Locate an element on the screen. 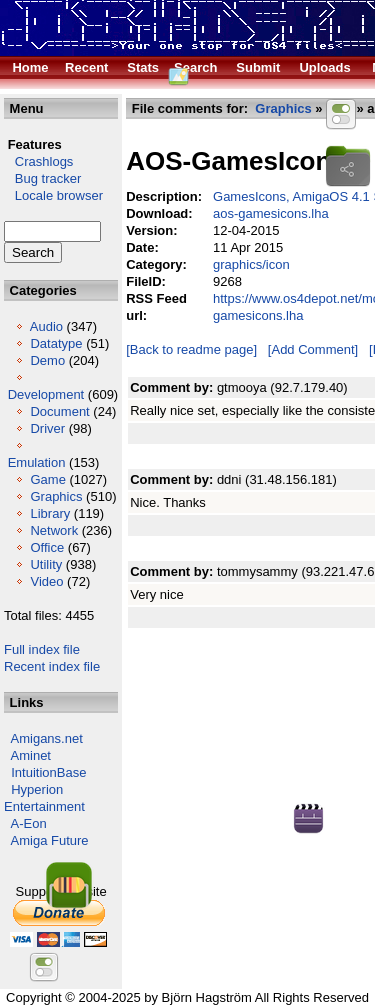 This screenshot has height=1007, width=375. open pitivi video editor is located at coordinates (308, 818).